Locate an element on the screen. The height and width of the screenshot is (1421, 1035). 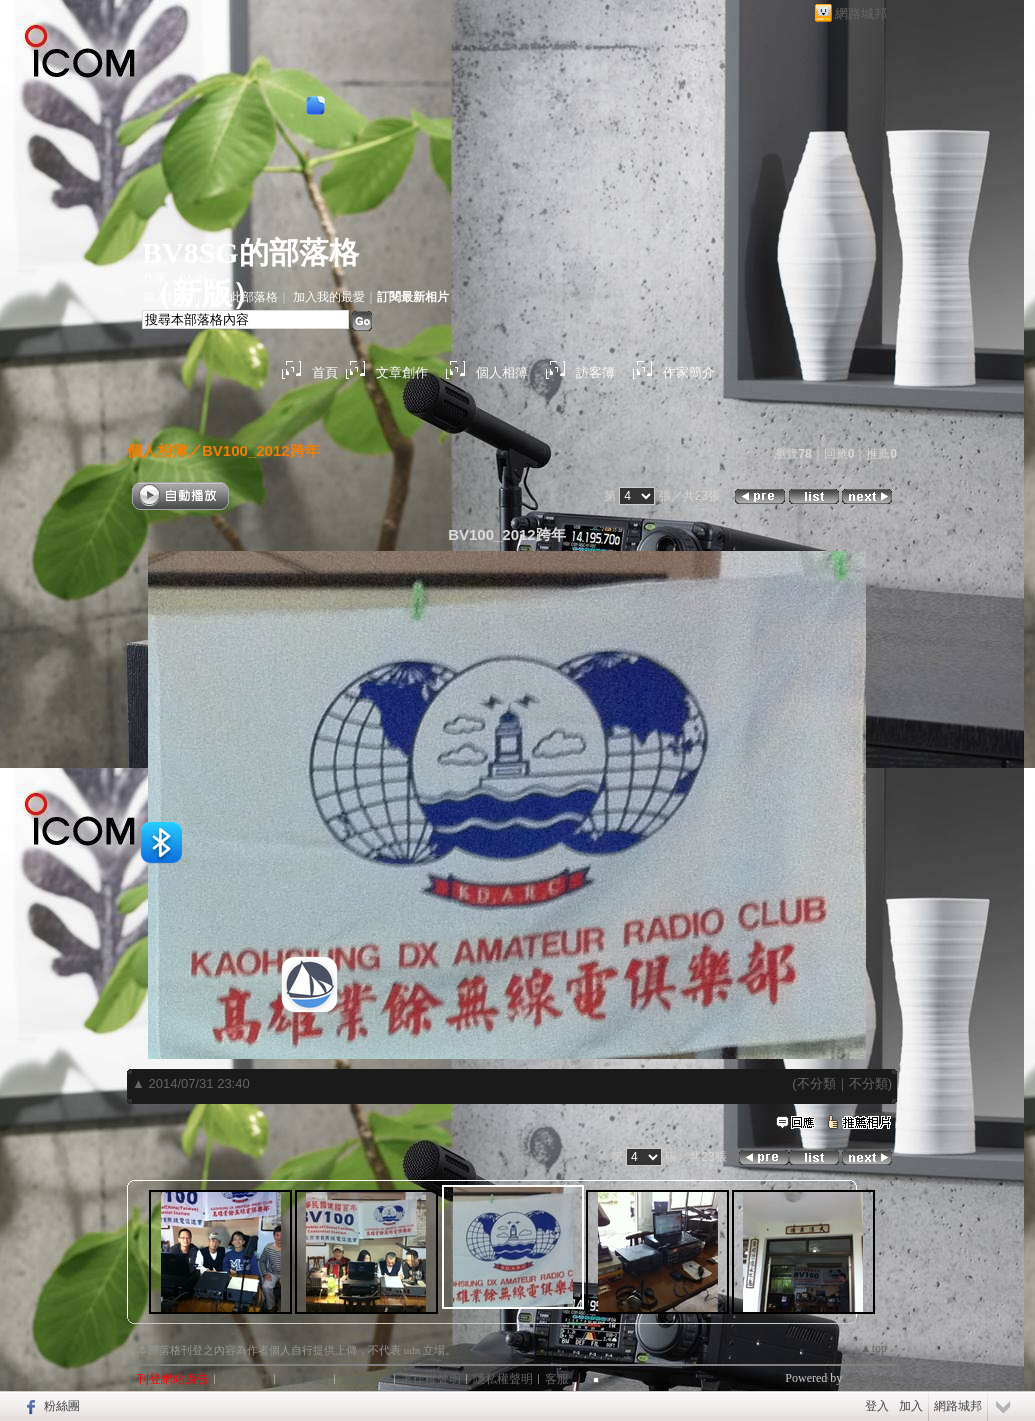
open the Solus operating system app is located at coordinates (309, 984).